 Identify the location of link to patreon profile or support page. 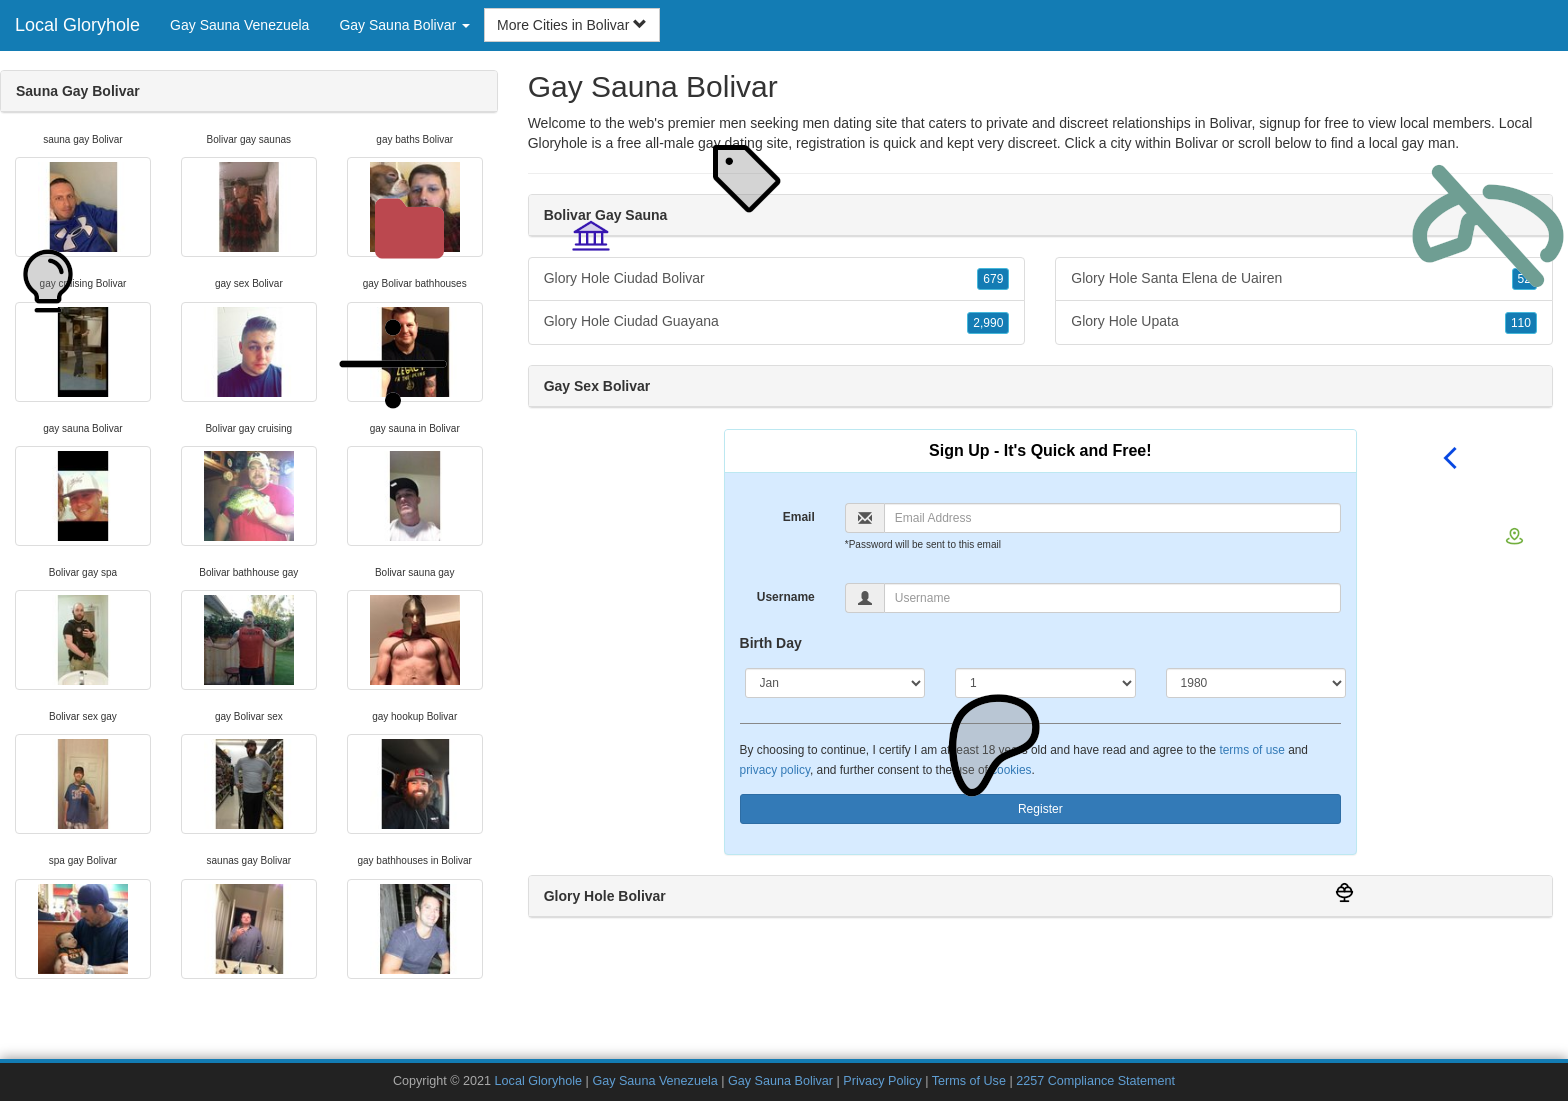
(990, 743).